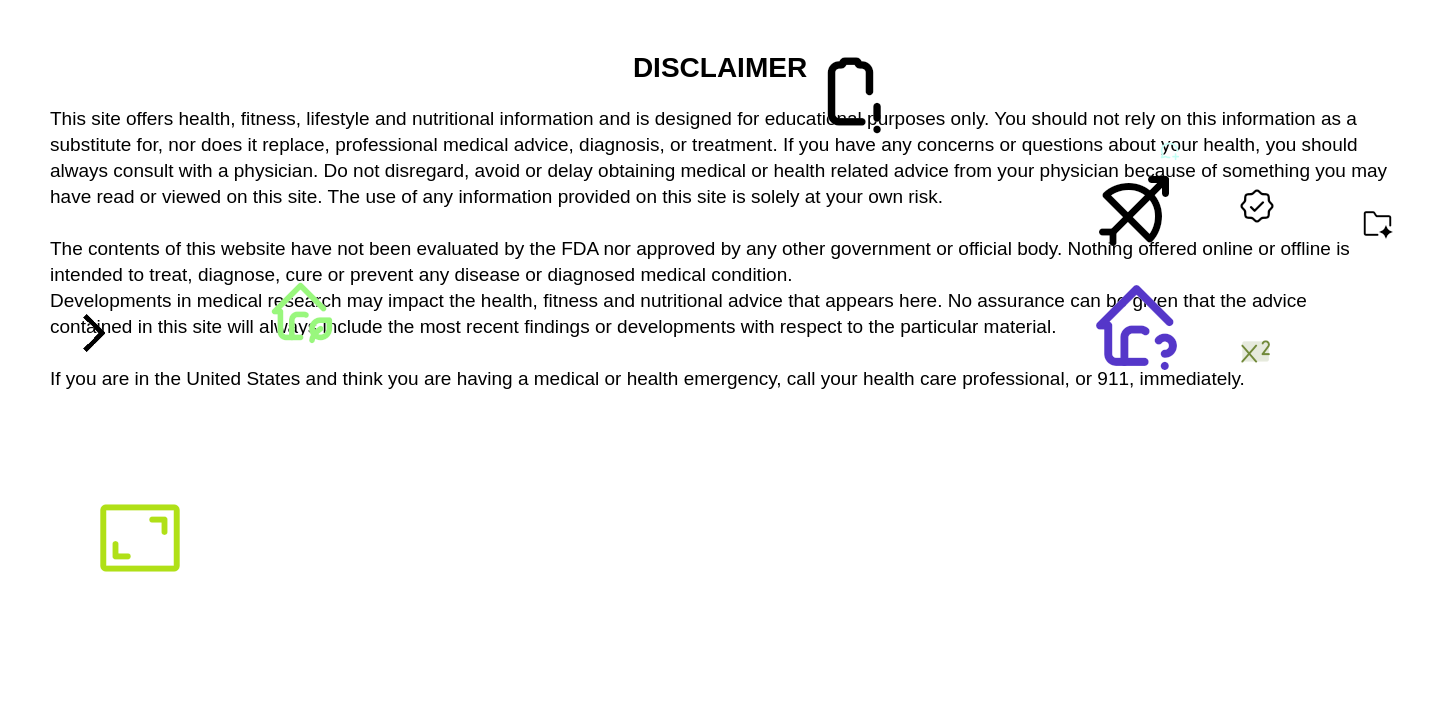 The image size is (1440, 720). Describe the element at coordinates (1254, 352) in the screenshot. I see `format text as superscript` at that location.